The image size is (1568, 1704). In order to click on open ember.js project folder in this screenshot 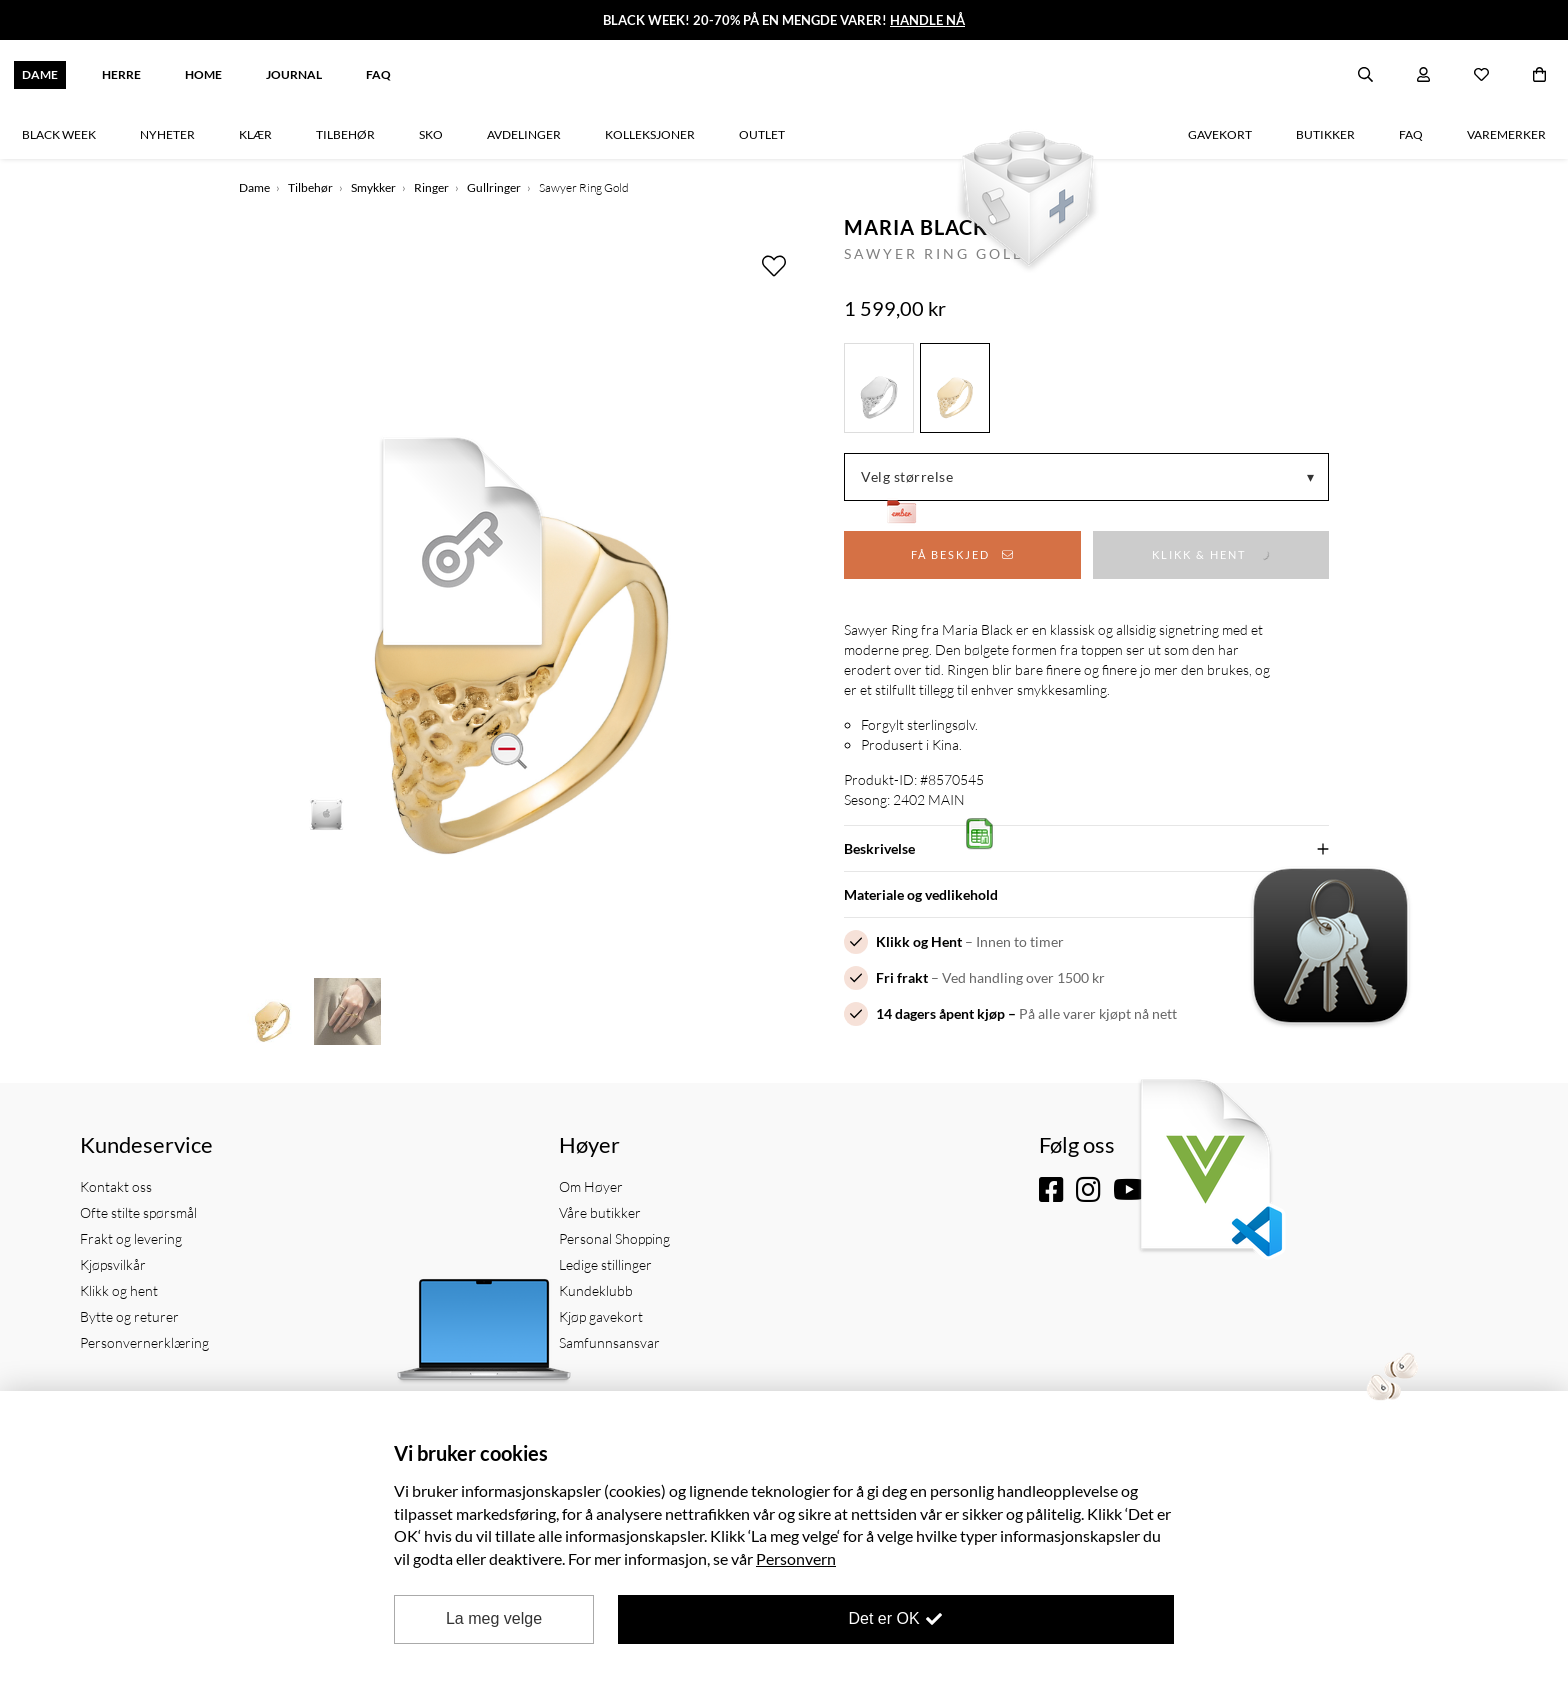, I will do `click(901, 512)`.